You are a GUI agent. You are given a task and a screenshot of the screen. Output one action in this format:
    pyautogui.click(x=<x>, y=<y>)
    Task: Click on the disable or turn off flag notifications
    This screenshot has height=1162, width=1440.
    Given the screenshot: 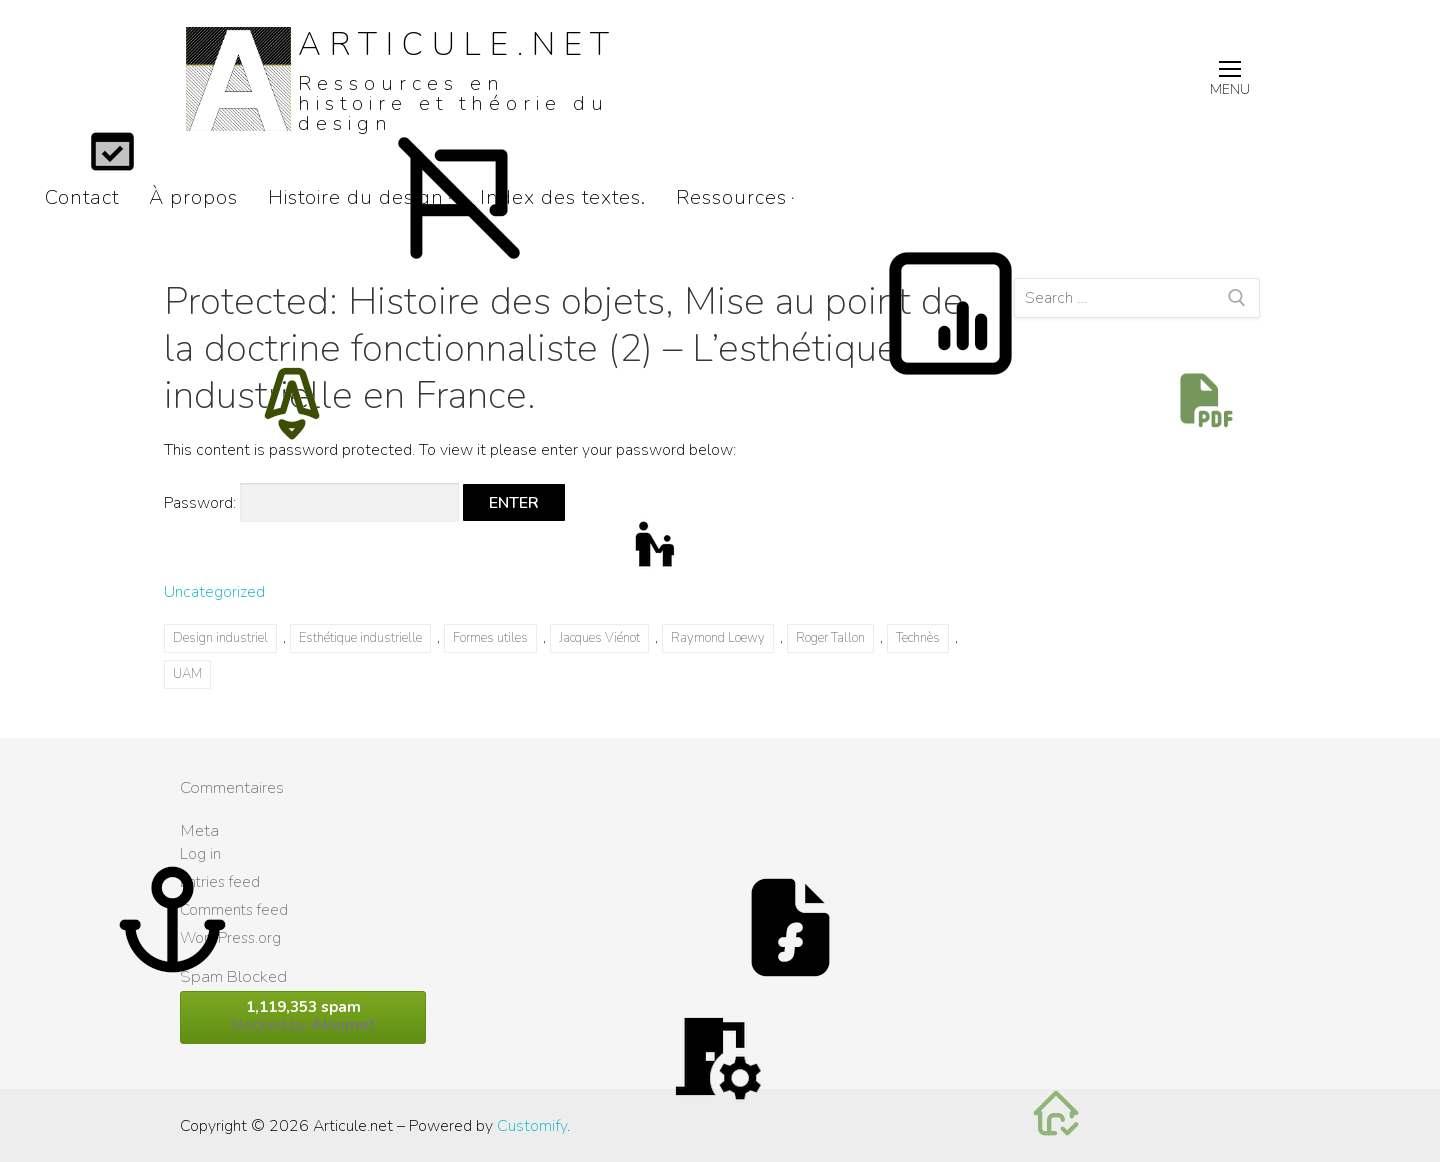 What is the action you would take?
    pyautogui.click(x=459, y=198)
    